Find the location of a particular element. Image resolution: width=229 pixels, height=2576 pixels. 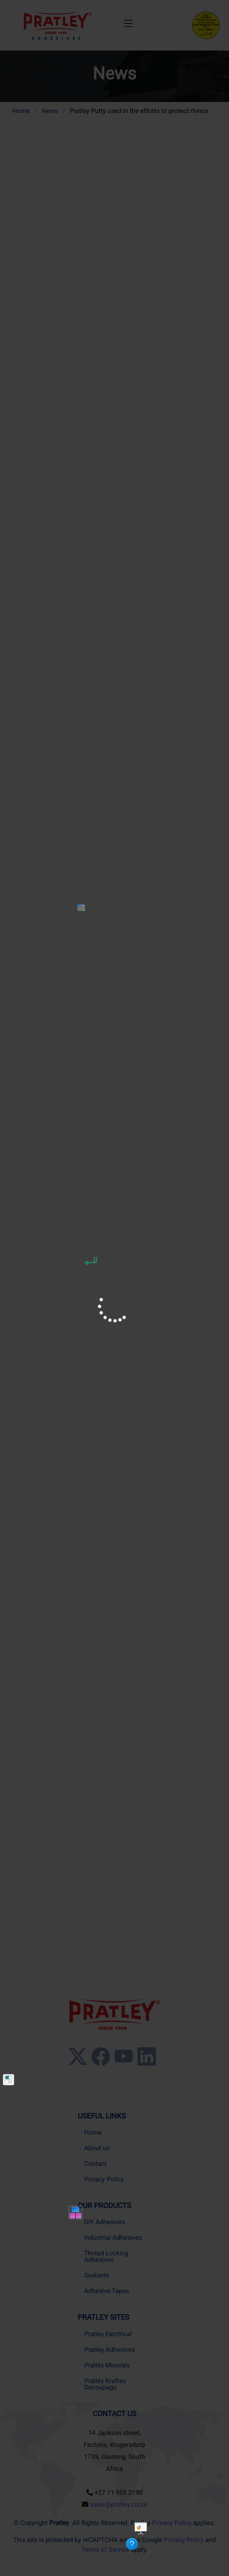

open a presentation file is located at coordinates (141, 2528).